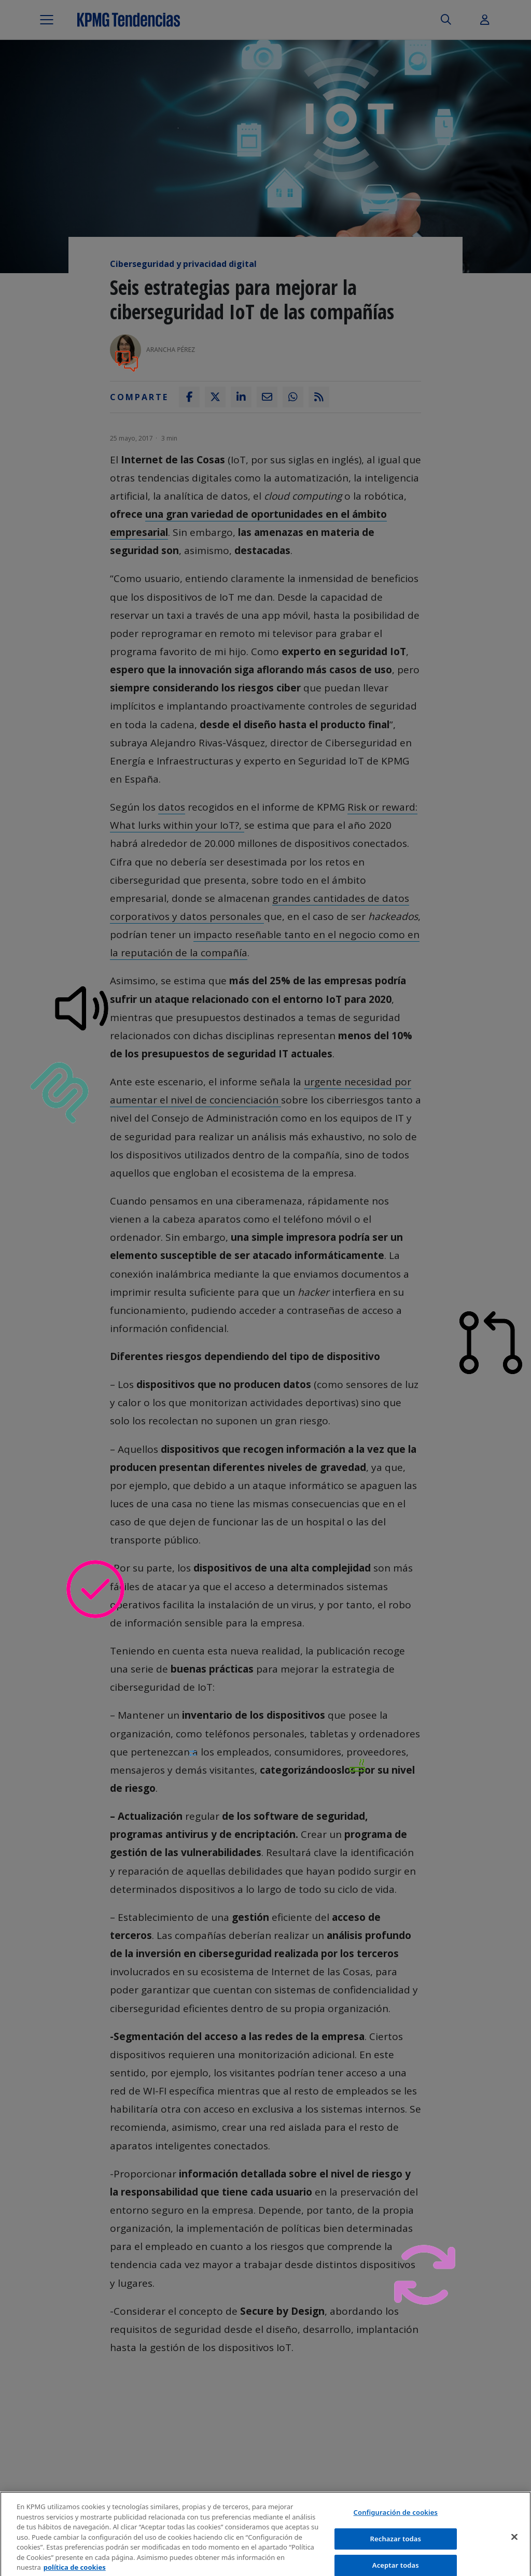 The height and width of the screenshot is (2576, 531). What do you see at coordinates (192, 1753) in the screenshot?
I see `adjust settings or preferences` at bounding box center [192, 1753].